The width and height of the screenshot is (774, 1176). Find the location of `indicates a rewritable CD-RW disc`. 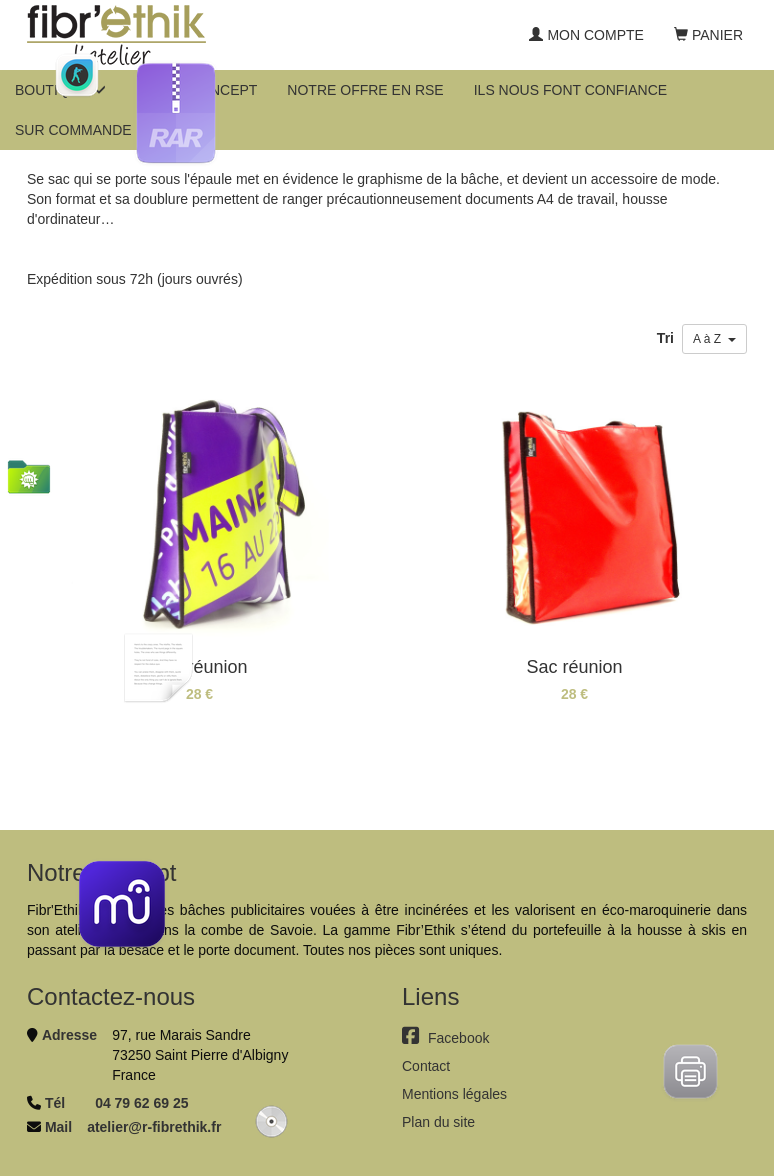

indicates a rewritable CD-RW disc is located at coordinates (271, 1121).